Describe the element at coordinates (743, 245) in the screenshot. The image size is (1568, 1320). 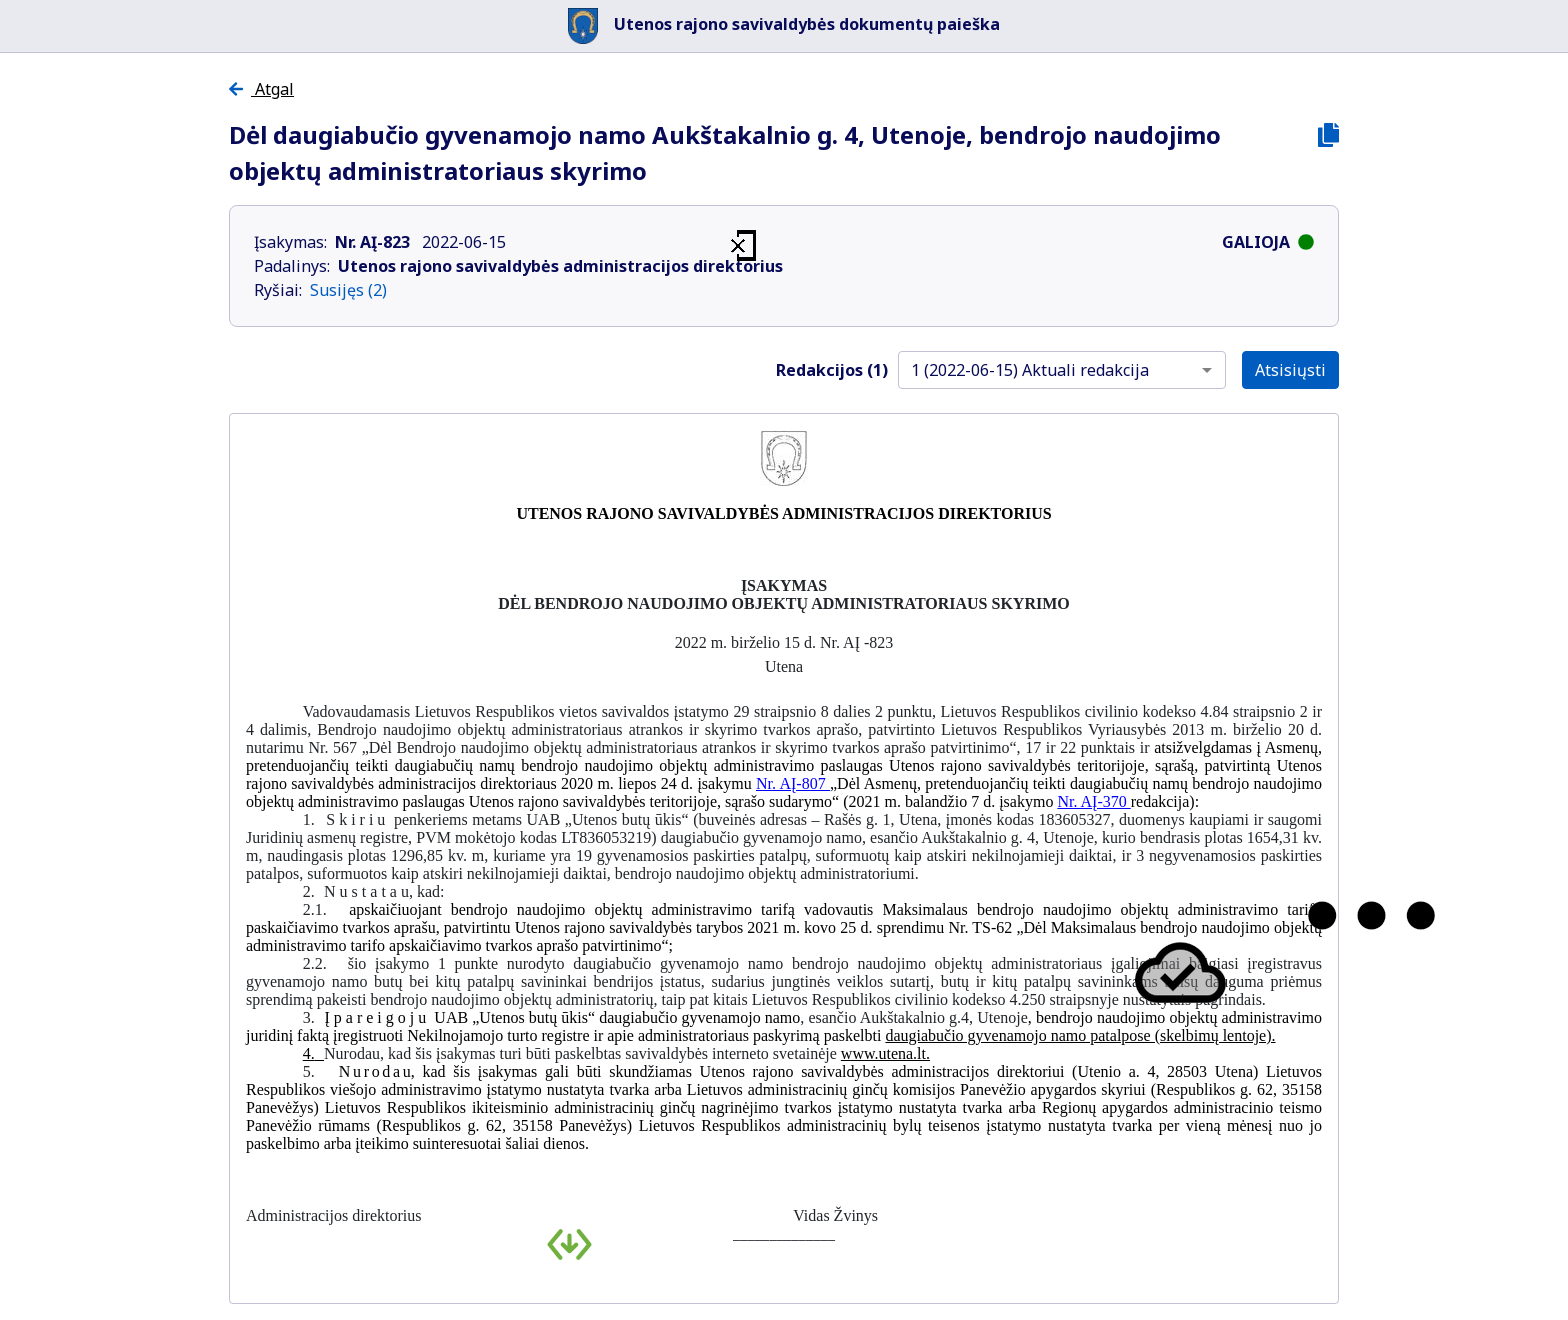
I see `disconnect or unlink a mobile device` at that location.